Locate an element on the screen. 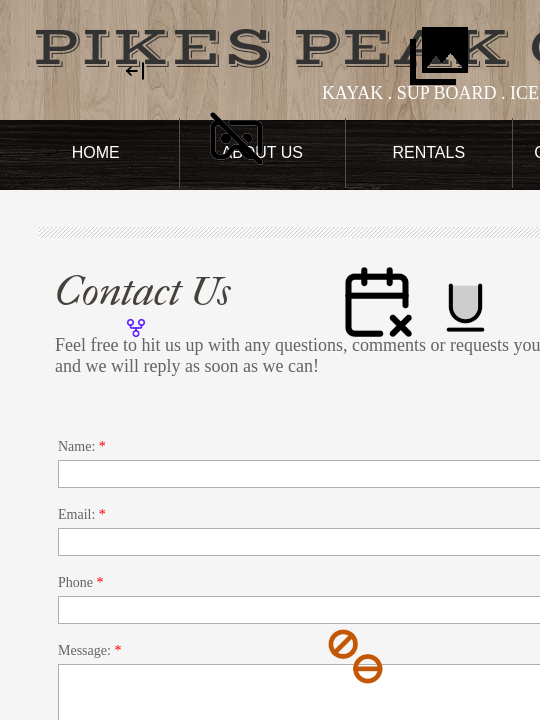  apply underline formatting to selected text is located at coordinates (465, 304).